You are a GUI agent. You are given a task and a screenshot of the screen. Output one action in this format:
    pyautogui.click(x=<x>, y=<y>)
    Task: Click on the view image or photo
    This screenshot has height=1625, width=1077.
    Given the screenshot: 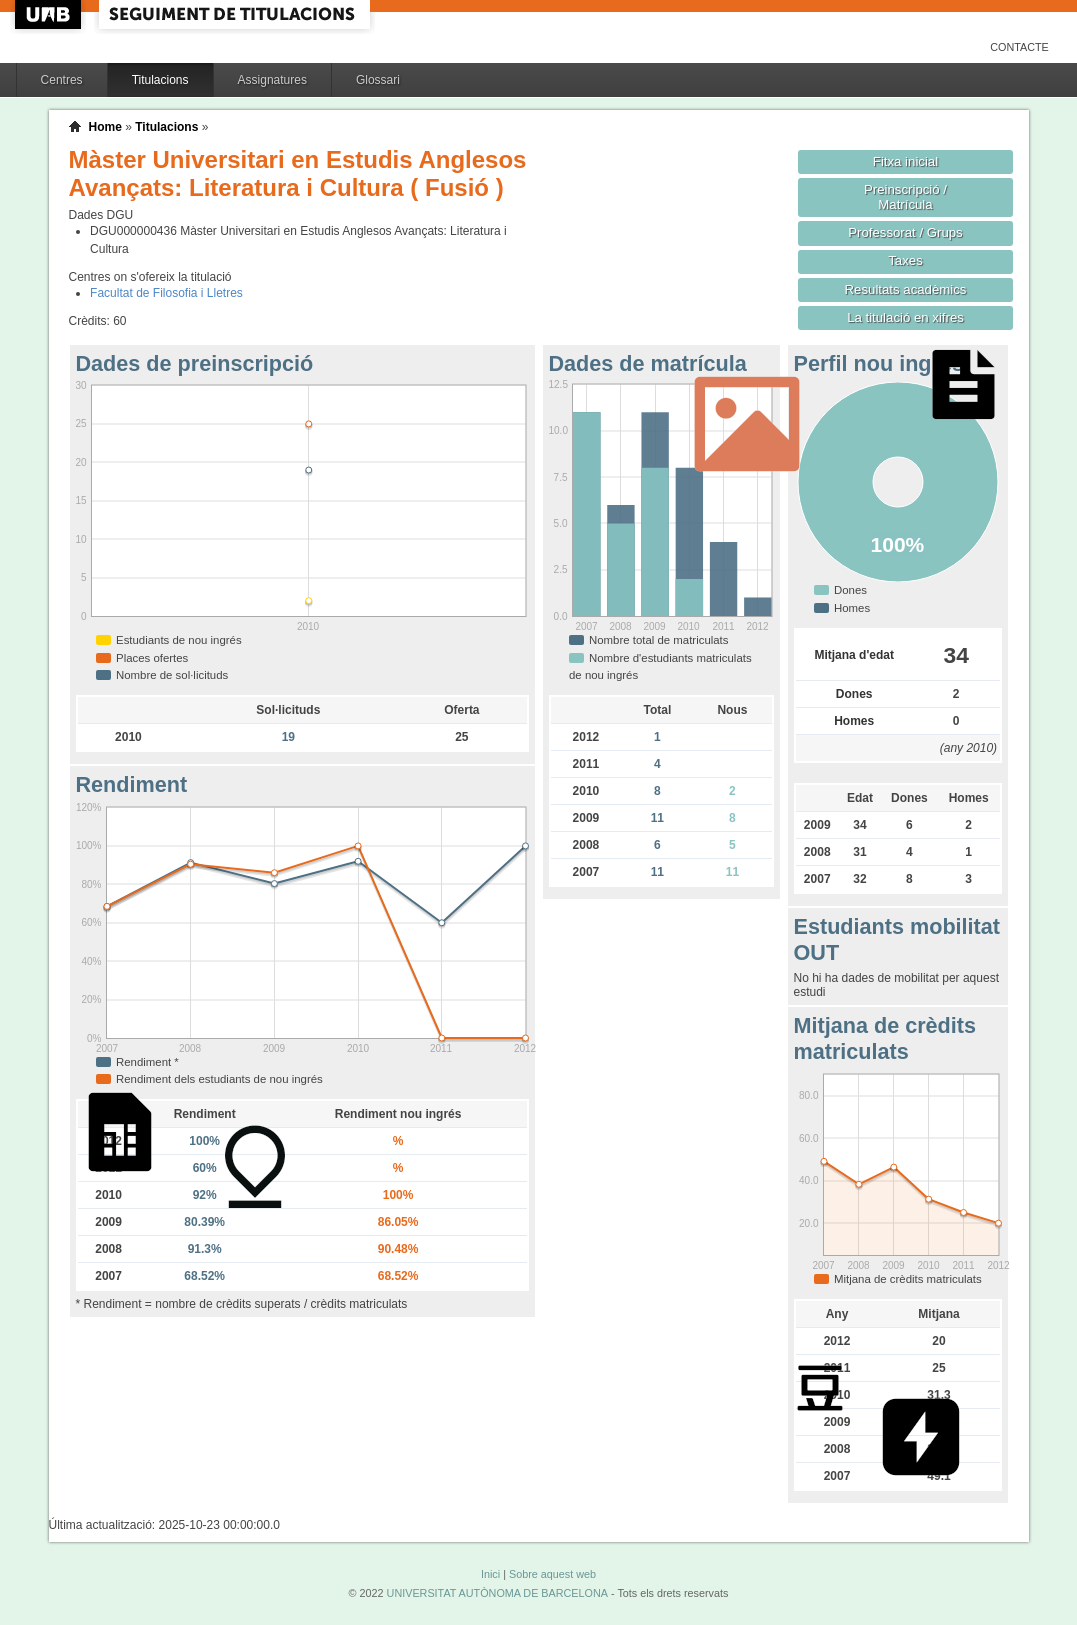 What is the action you would take?
    pyautogui.click(x=747, y=424)
    